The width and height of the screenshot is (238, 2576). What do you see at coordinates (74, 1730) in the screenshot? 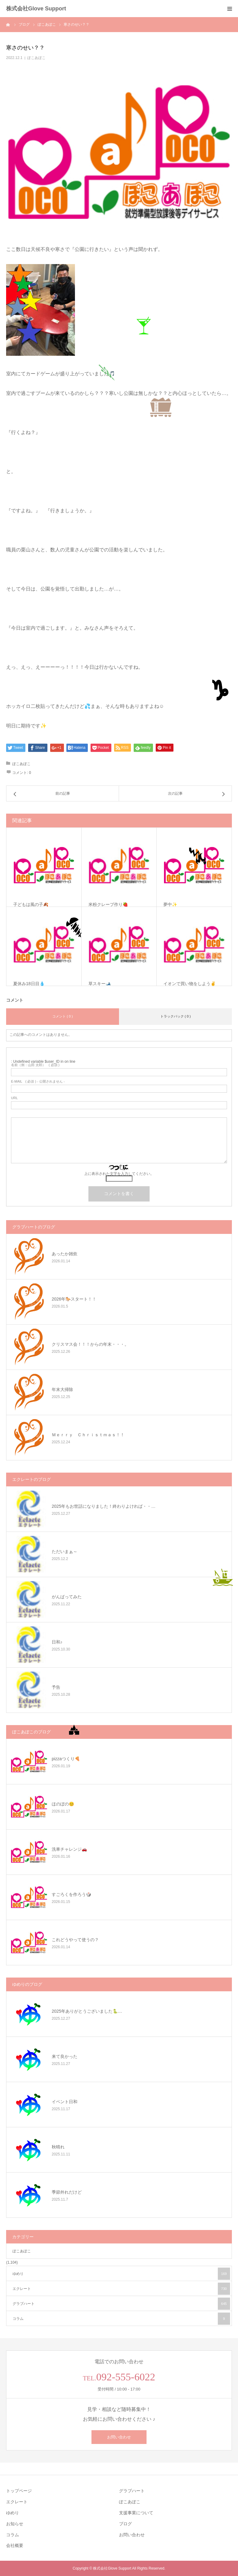
I see `explore valley or mountain terrain` at bounding box center [74, 1730].